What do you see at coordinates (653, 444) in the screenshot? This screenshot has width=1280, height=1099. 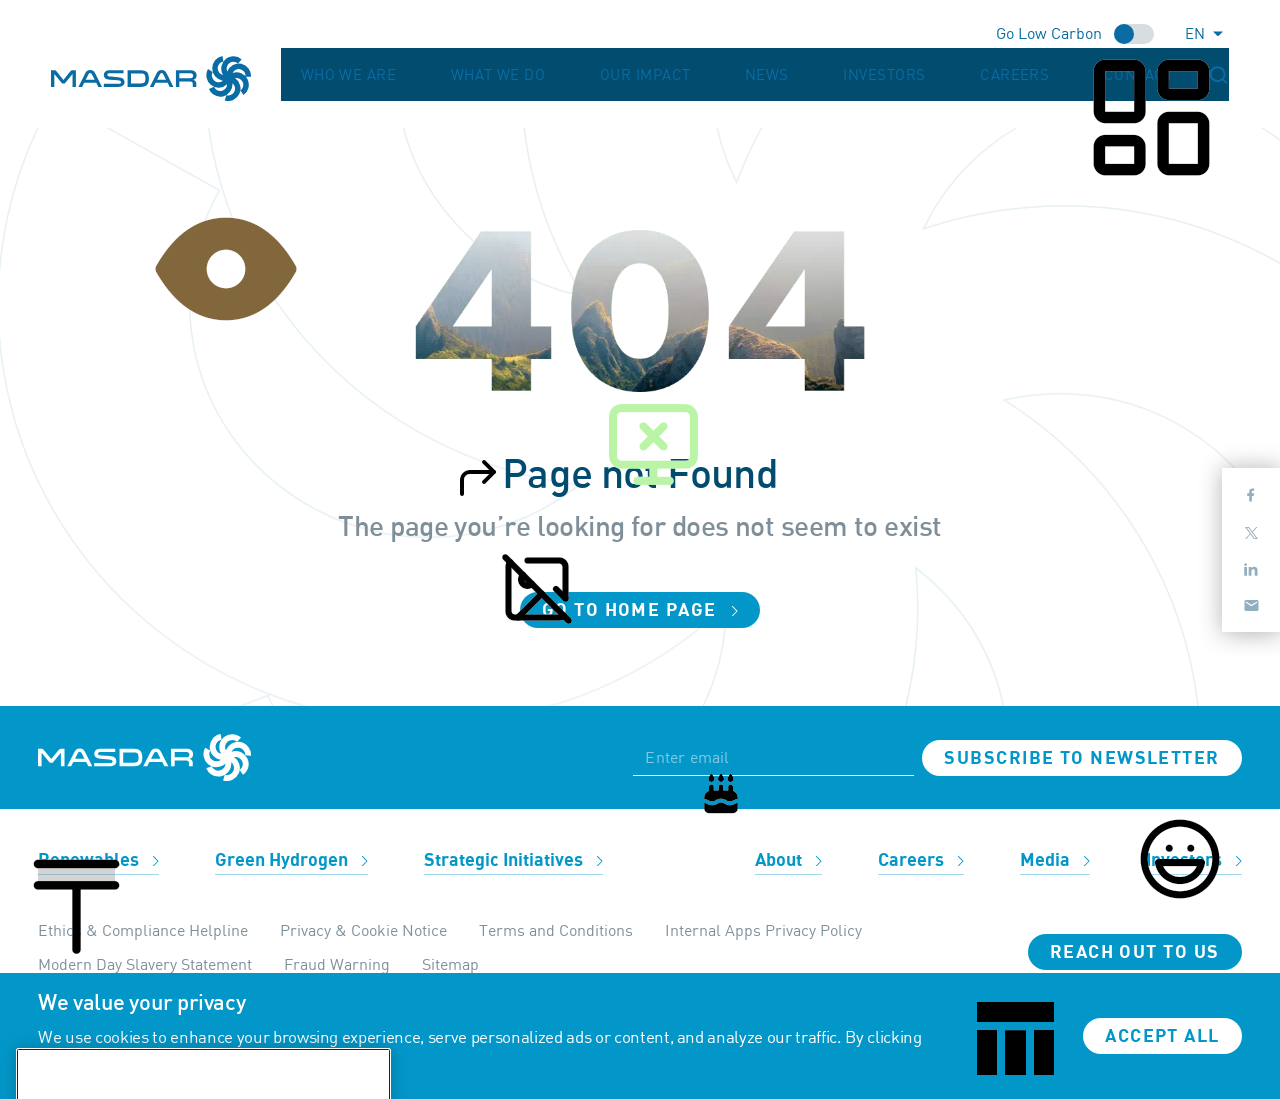 I see `disconnect or disable display` at bounding box center [653, 444].